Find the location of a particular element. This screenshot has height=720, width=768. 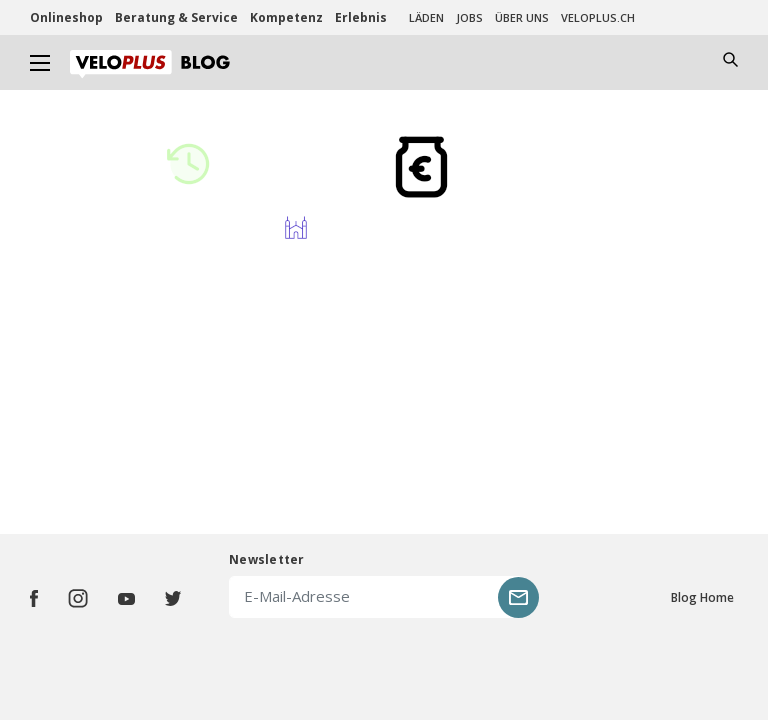

locate nearby synagogues is located at coordinates (296, 228).